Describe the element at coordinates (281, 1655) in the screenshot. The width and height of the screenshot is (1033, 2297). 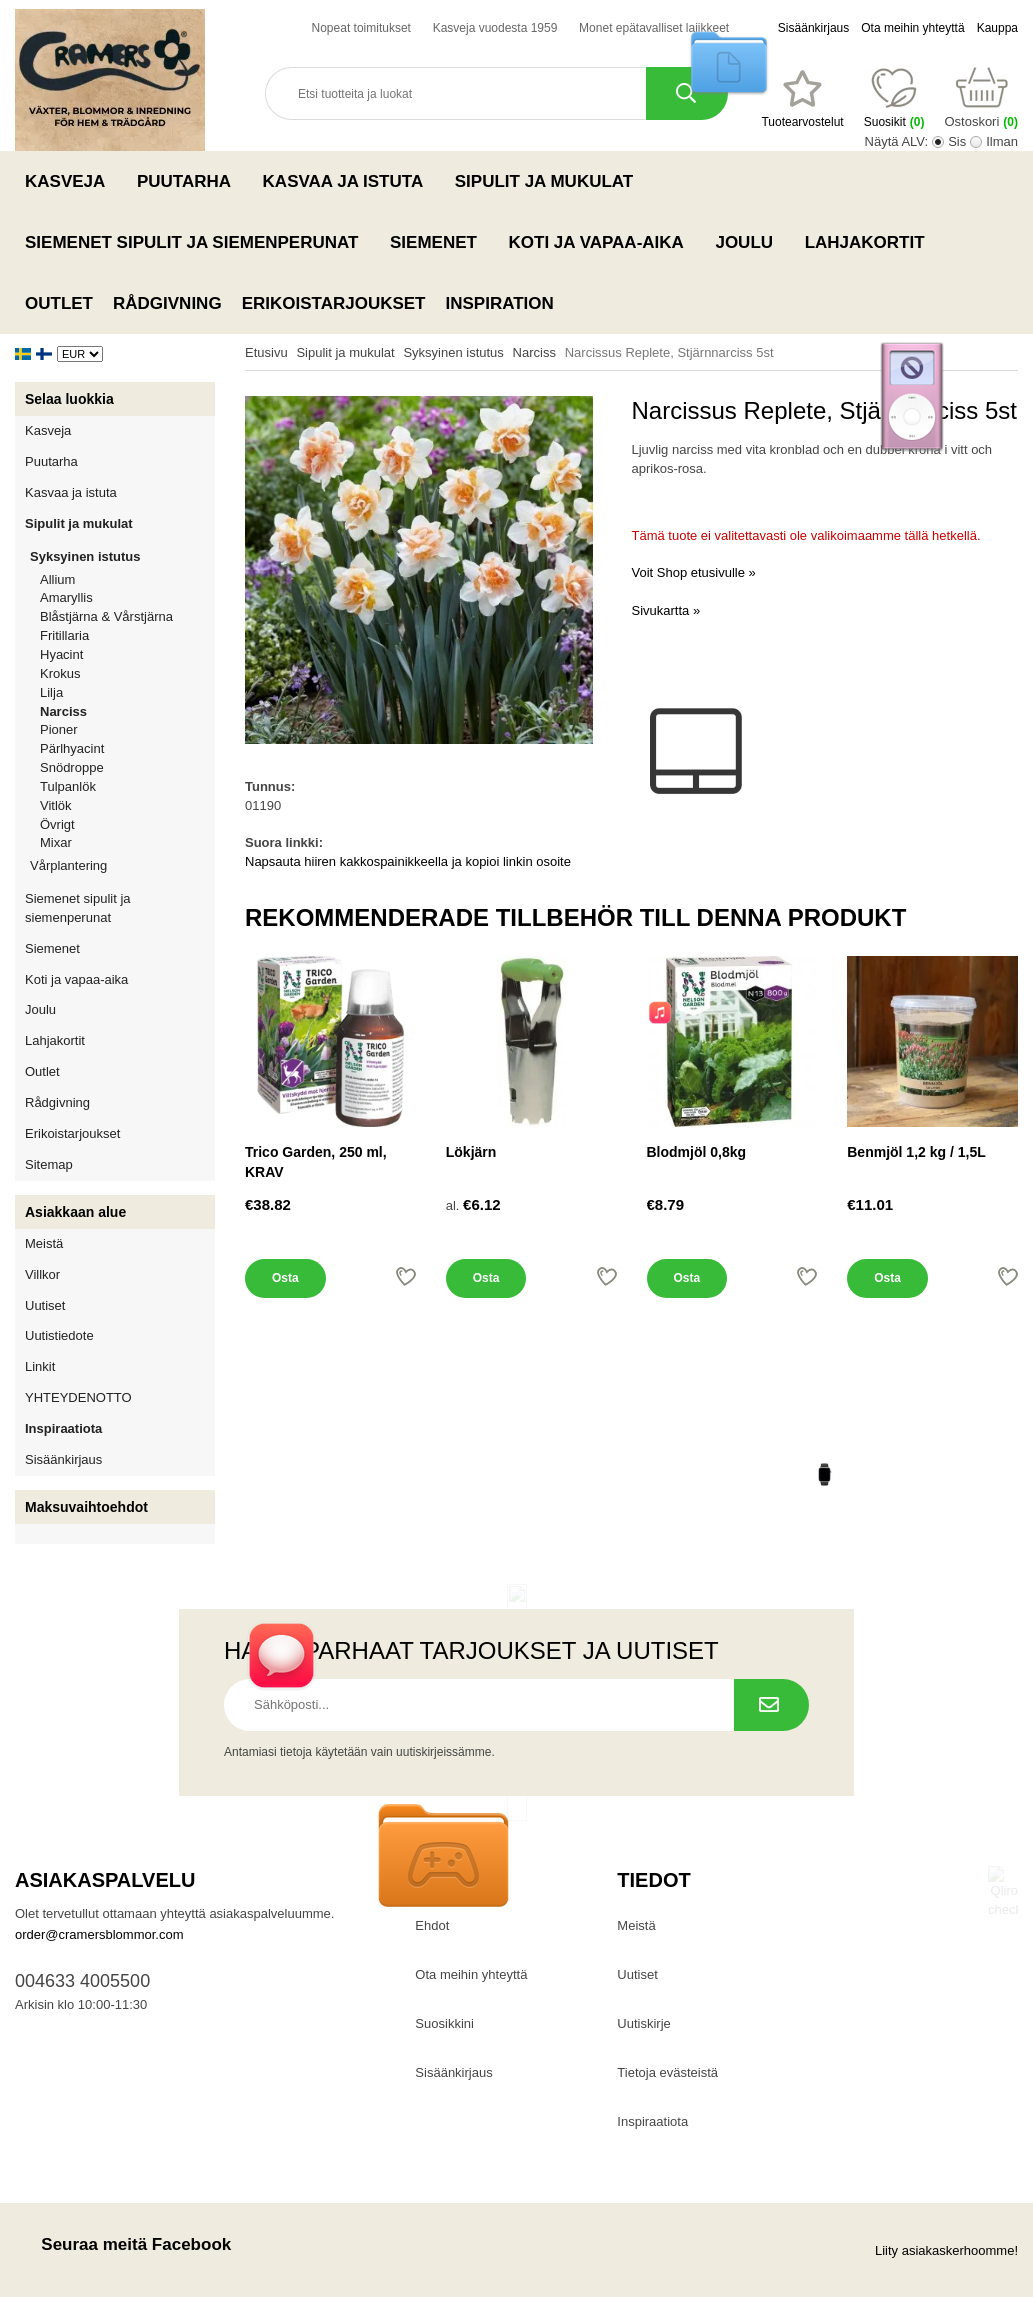
I see `open empathy messaging app` at that location.